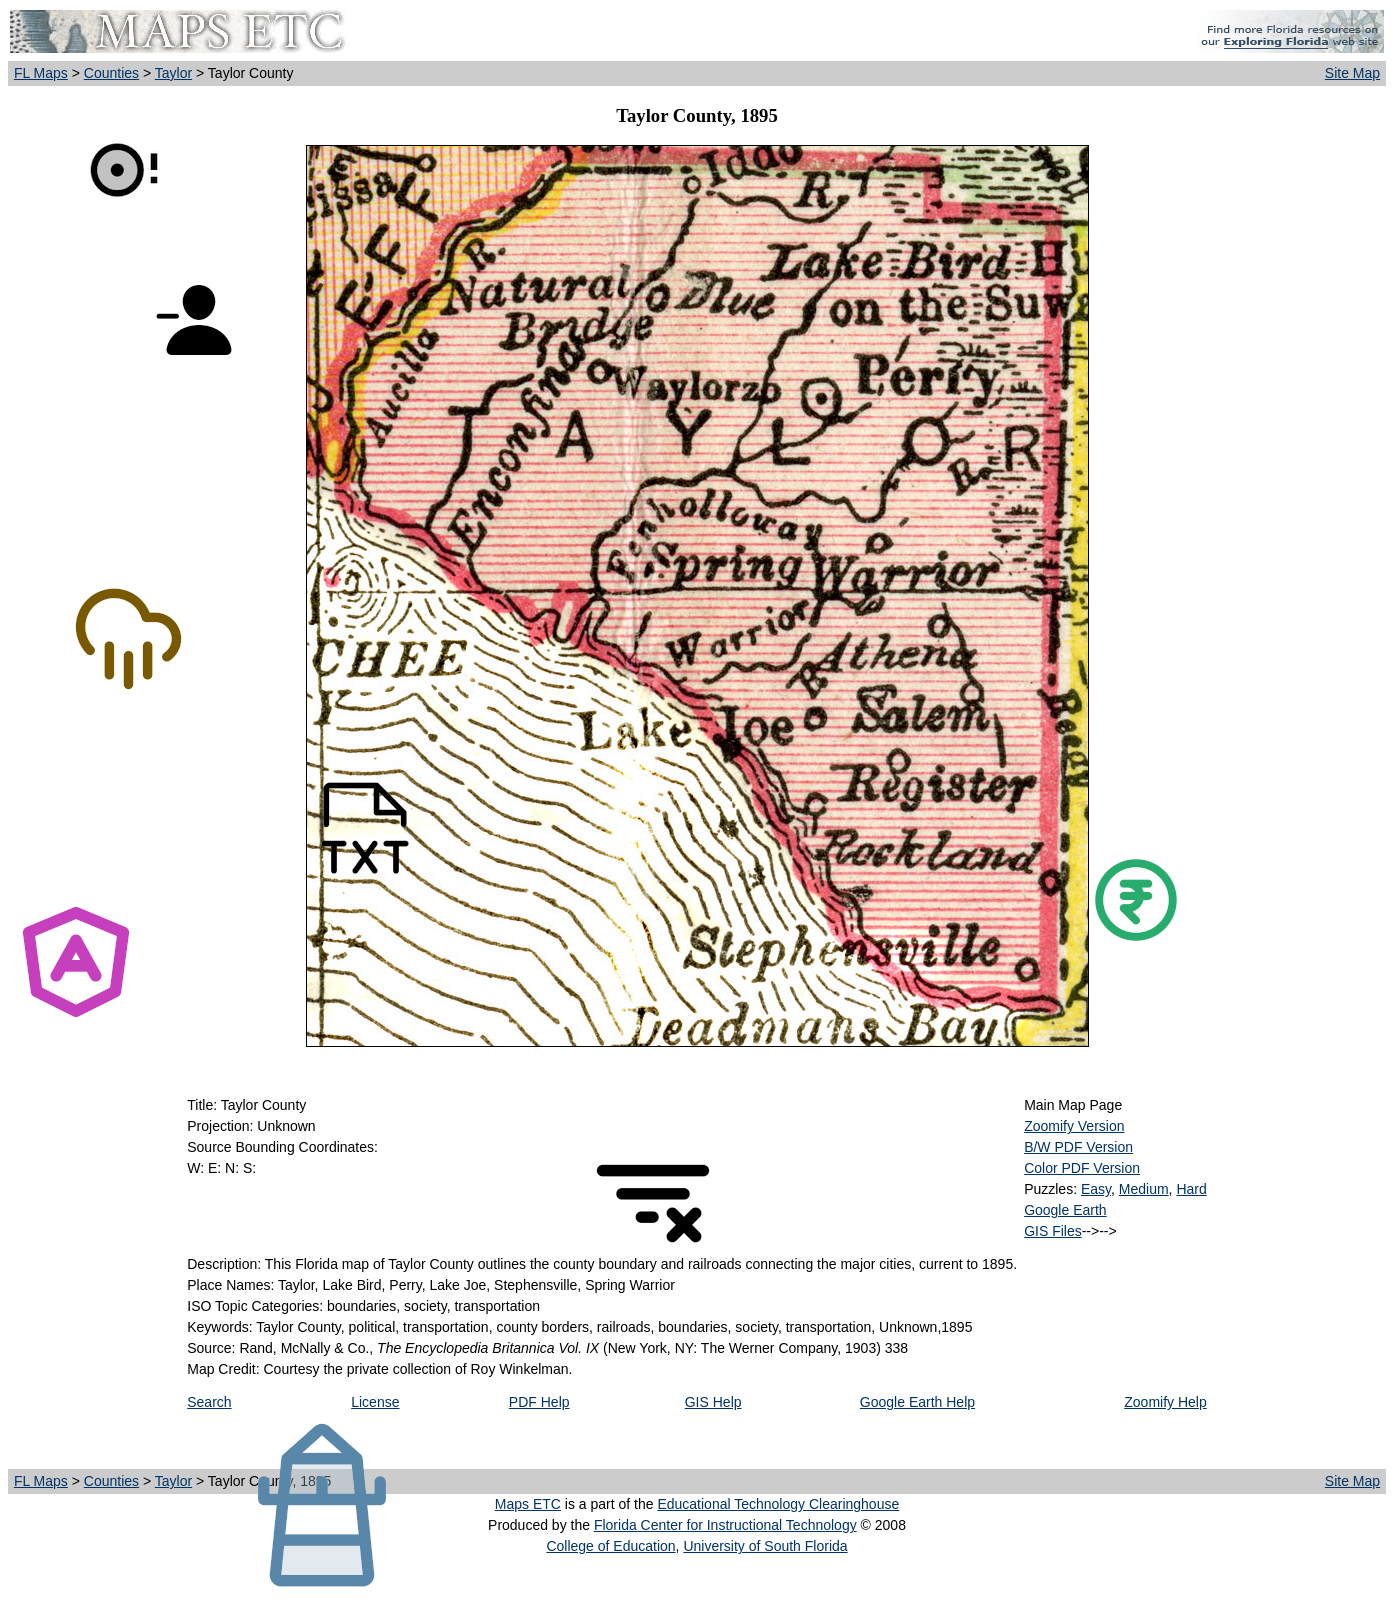  I want to click on view balance in Indian rupees, so click(1136, 900).